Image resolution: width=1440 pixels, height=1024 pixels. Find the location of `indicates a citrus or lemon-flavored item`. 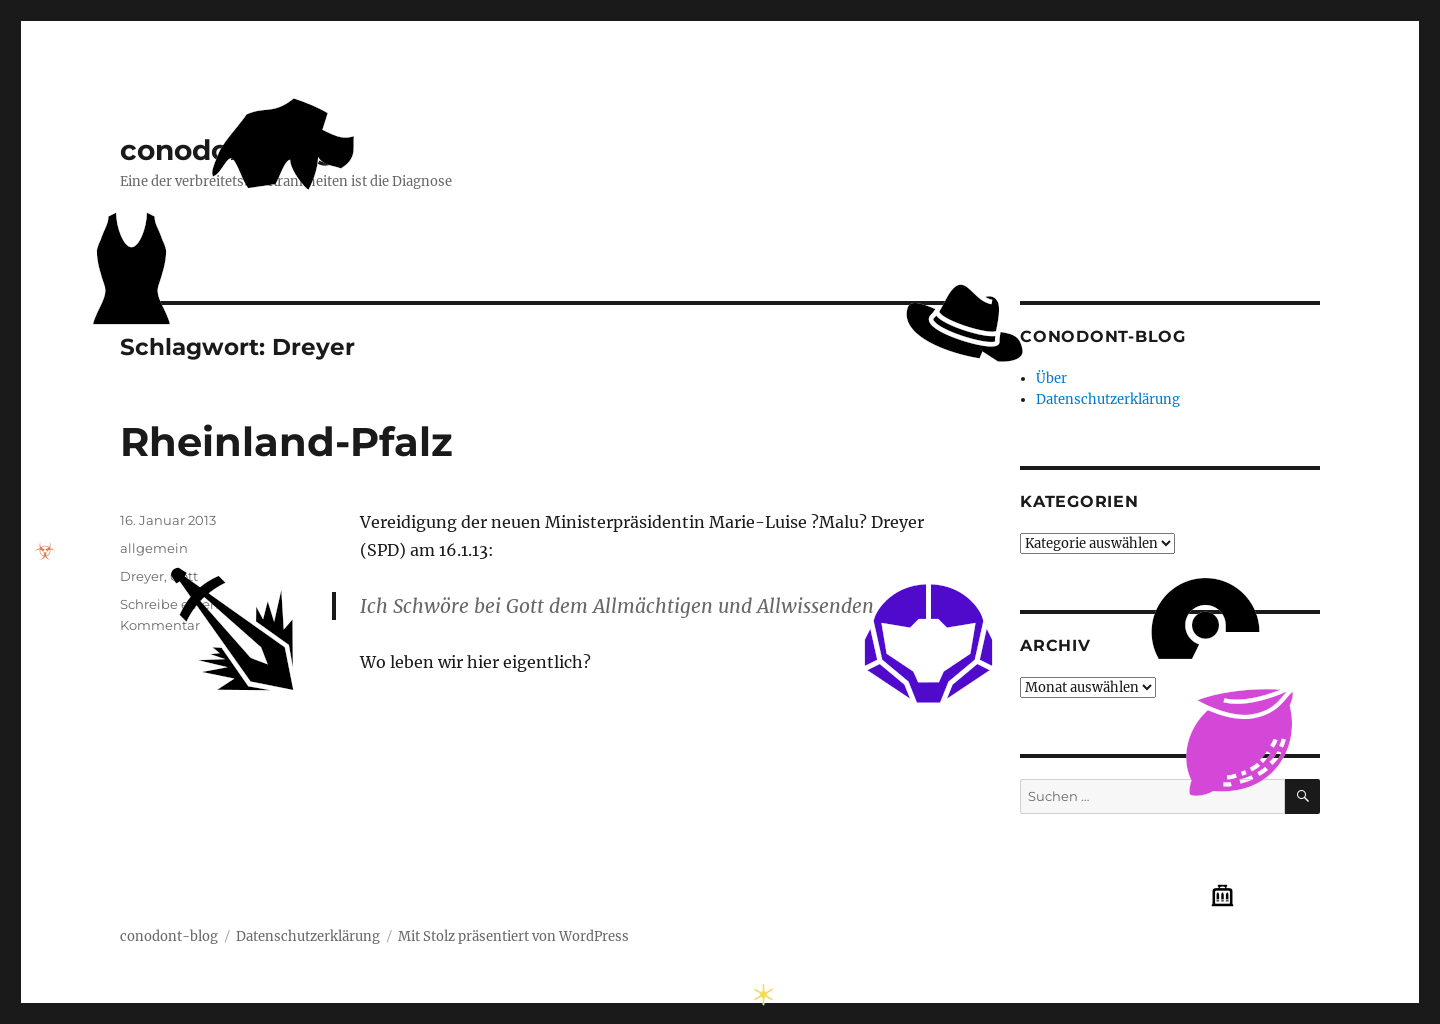

indicates a citrus or lemon-flavored item is located at coordinates (1239, 742).